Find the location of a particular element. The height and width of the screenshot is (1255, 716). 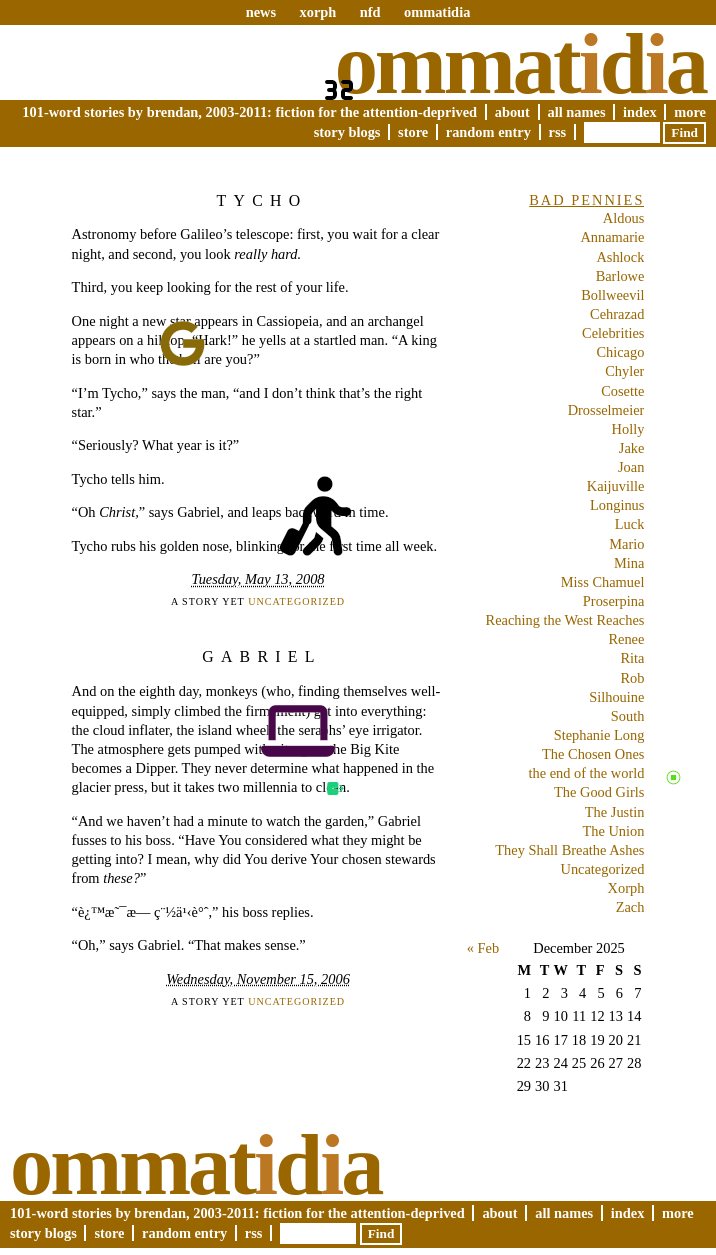

indicates travel or transportation section is located at coordinates (316, 516).